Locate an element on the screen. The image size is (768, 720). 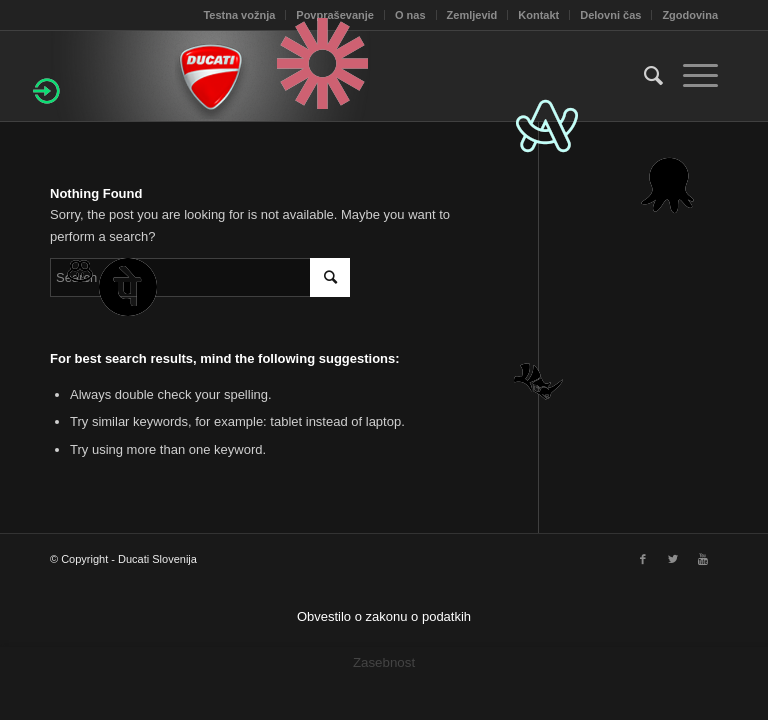
open Rhinoceros 3D modeling software is located at coordinates (538, 381).